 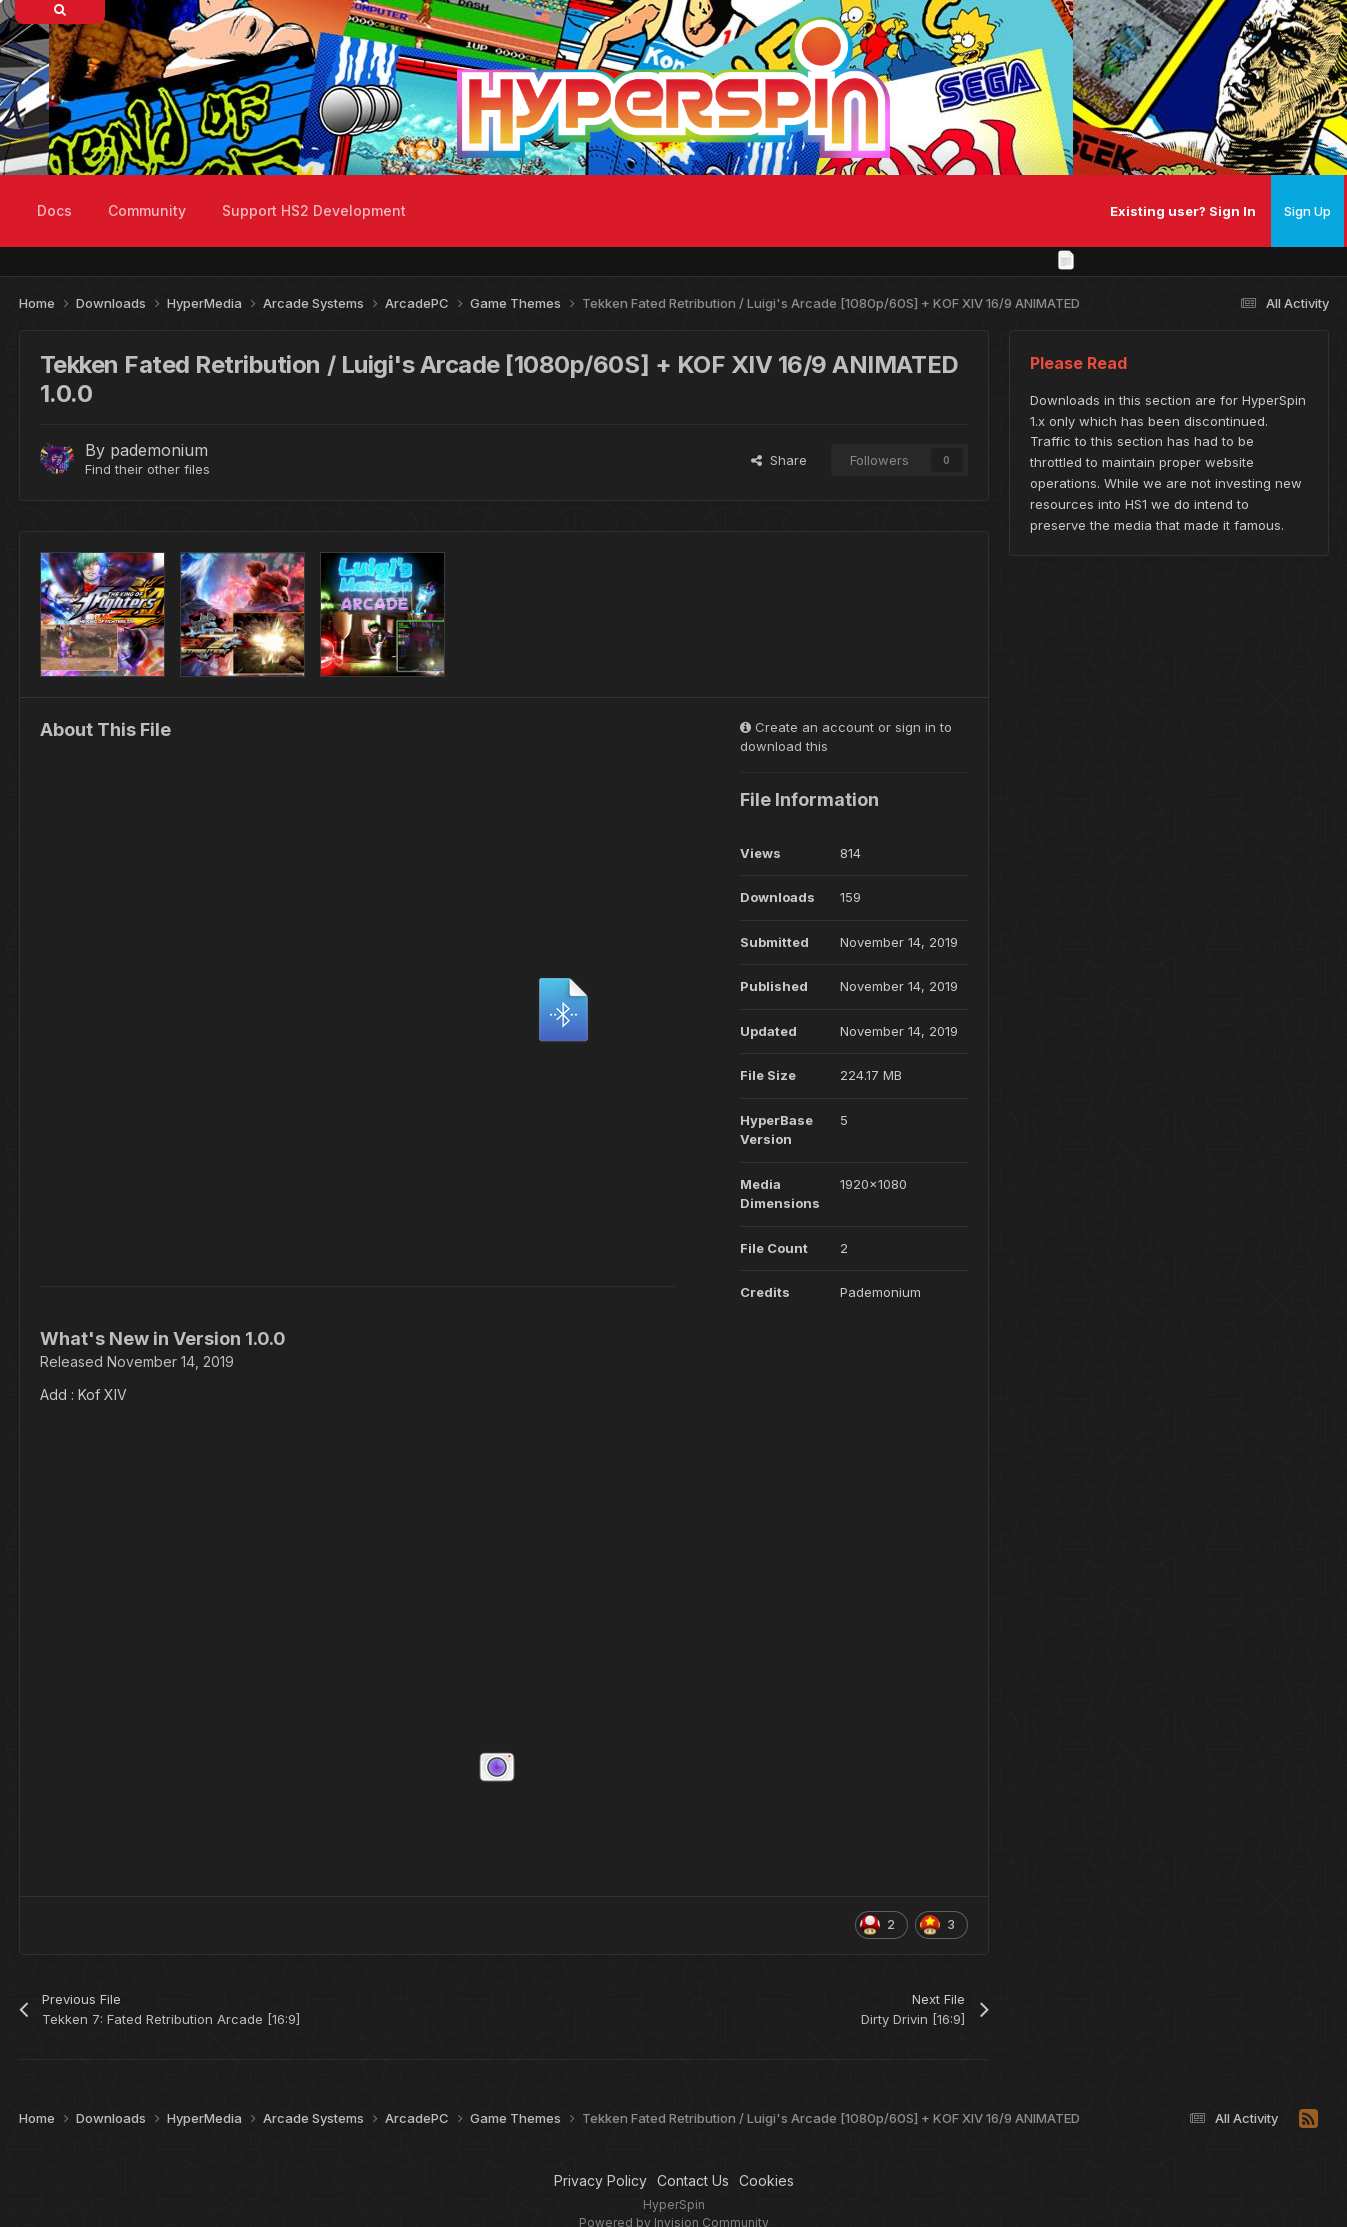 What do you see at coordinates (497, 1767) in the screenshot?
I see `open the camera app` at bounding box center [497, 1767].